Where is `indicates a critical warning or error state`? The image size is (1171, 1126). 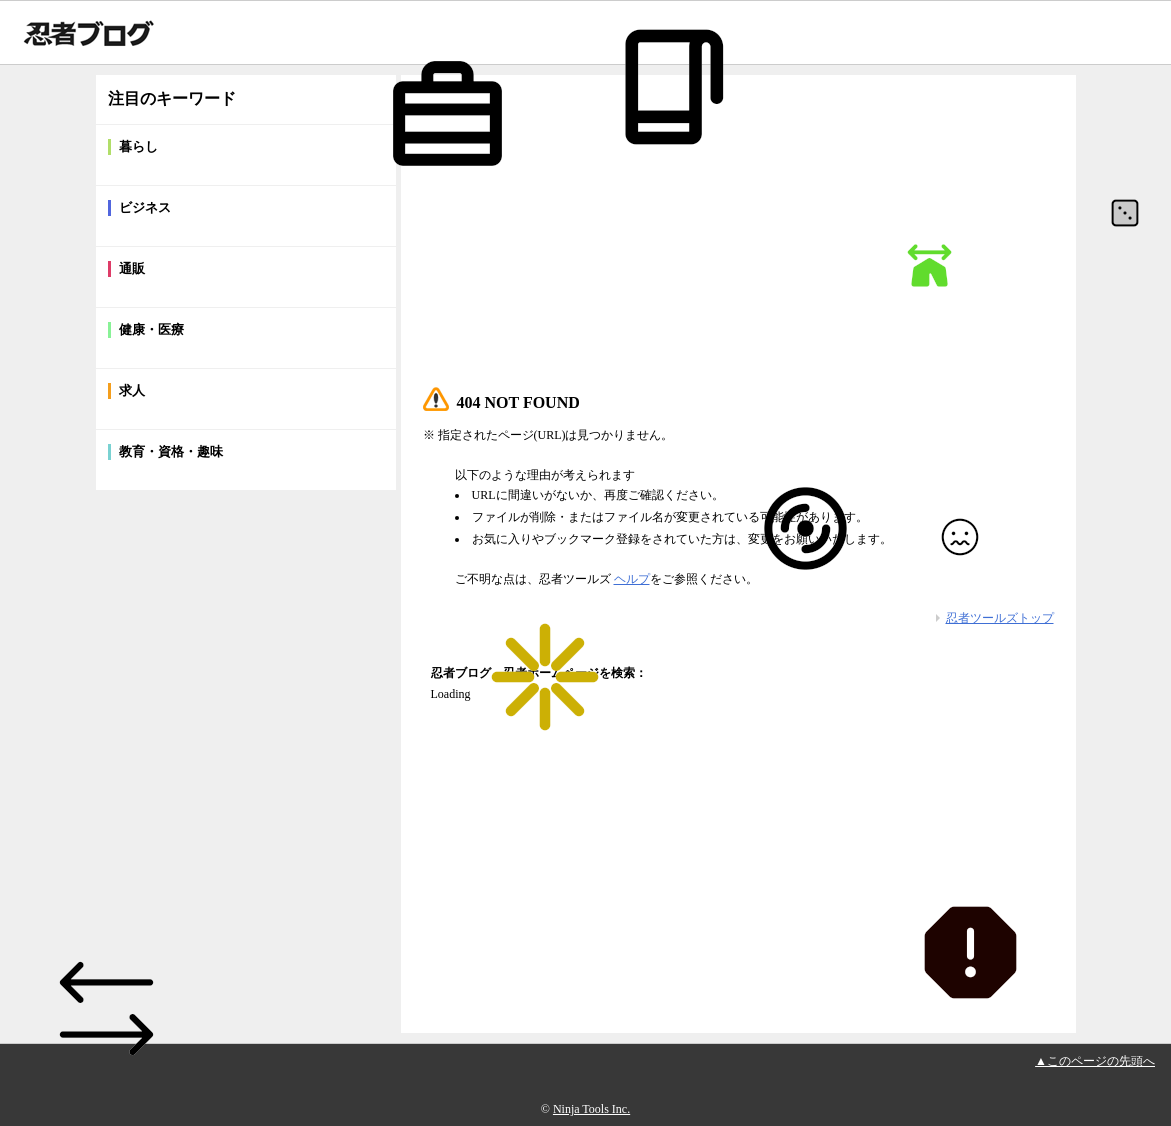
indicates a critical warning or error state is located at coordinates (970, 952).